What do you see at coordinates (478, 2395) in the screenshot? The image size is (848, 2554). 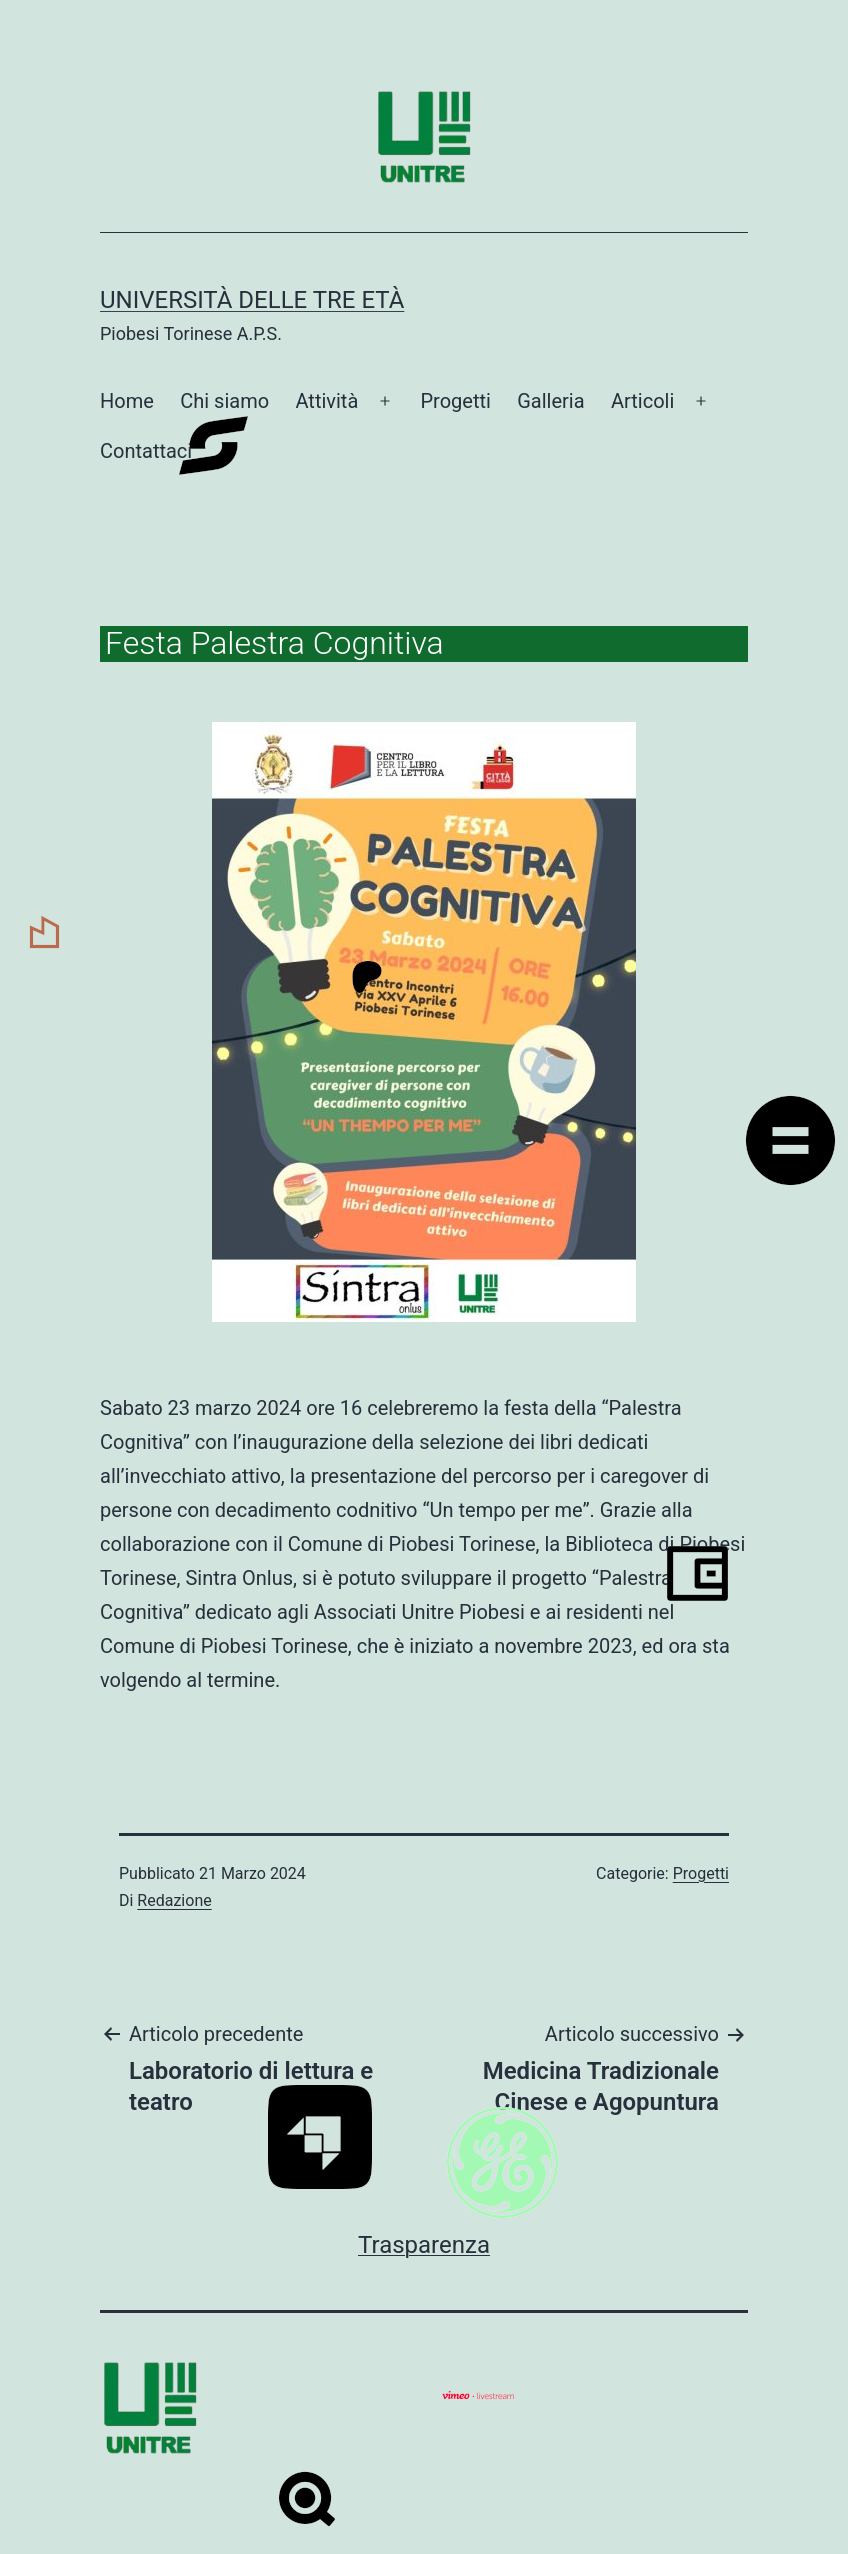 I see `open vimeo livestream app` at bounding box center [478, 2395].